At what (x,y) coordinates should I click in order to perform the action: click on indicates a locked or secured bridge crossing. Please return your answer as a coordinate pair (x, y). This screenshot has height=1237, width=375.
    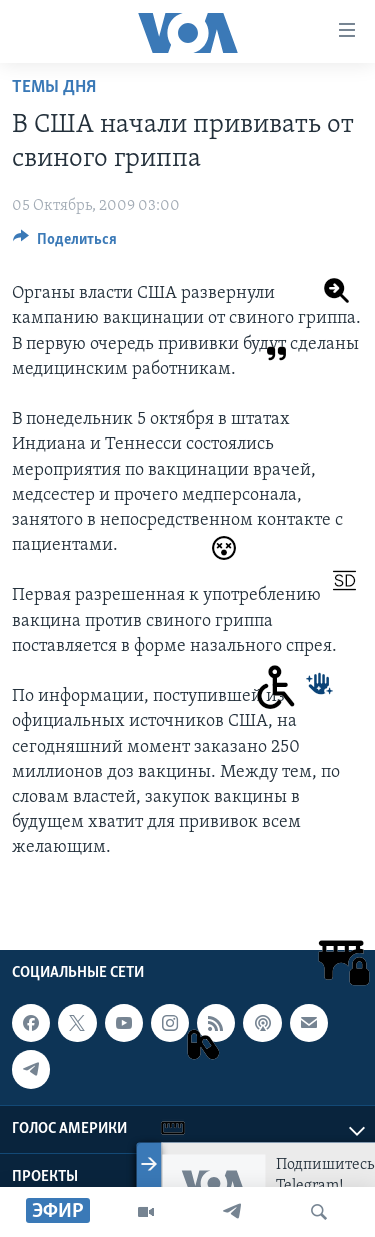
    Looking at the image, I should click on (344, 960).